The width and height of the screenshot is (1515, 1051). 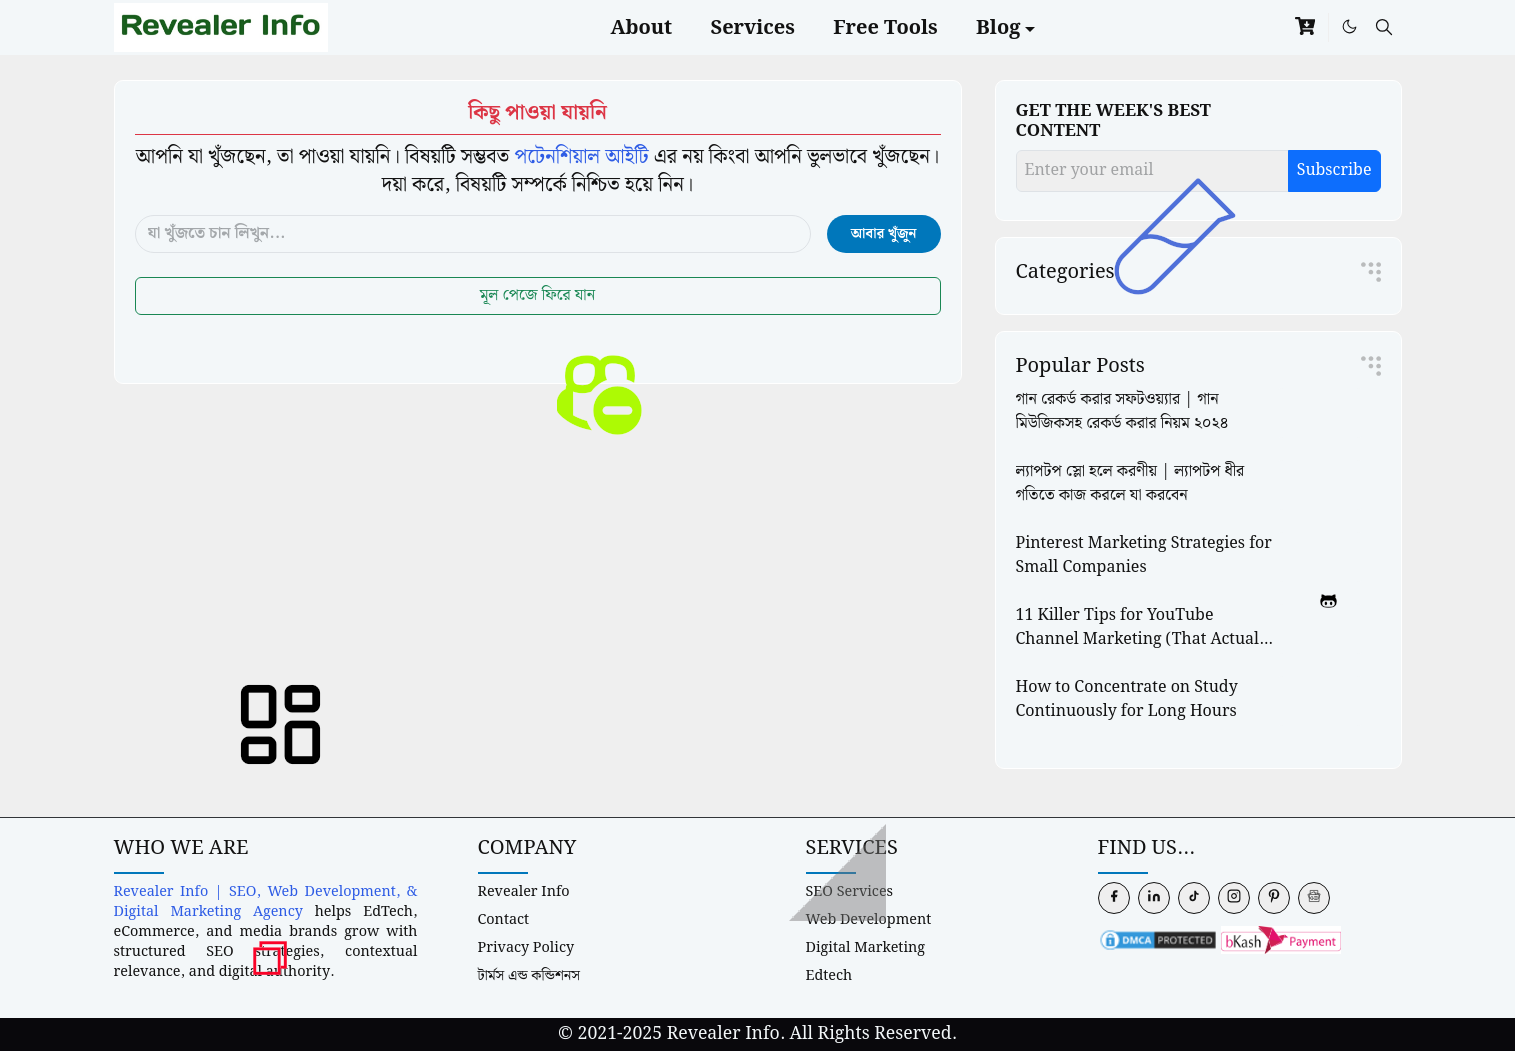 I want to click on restore window to previous size, so click(x=268, y=956).